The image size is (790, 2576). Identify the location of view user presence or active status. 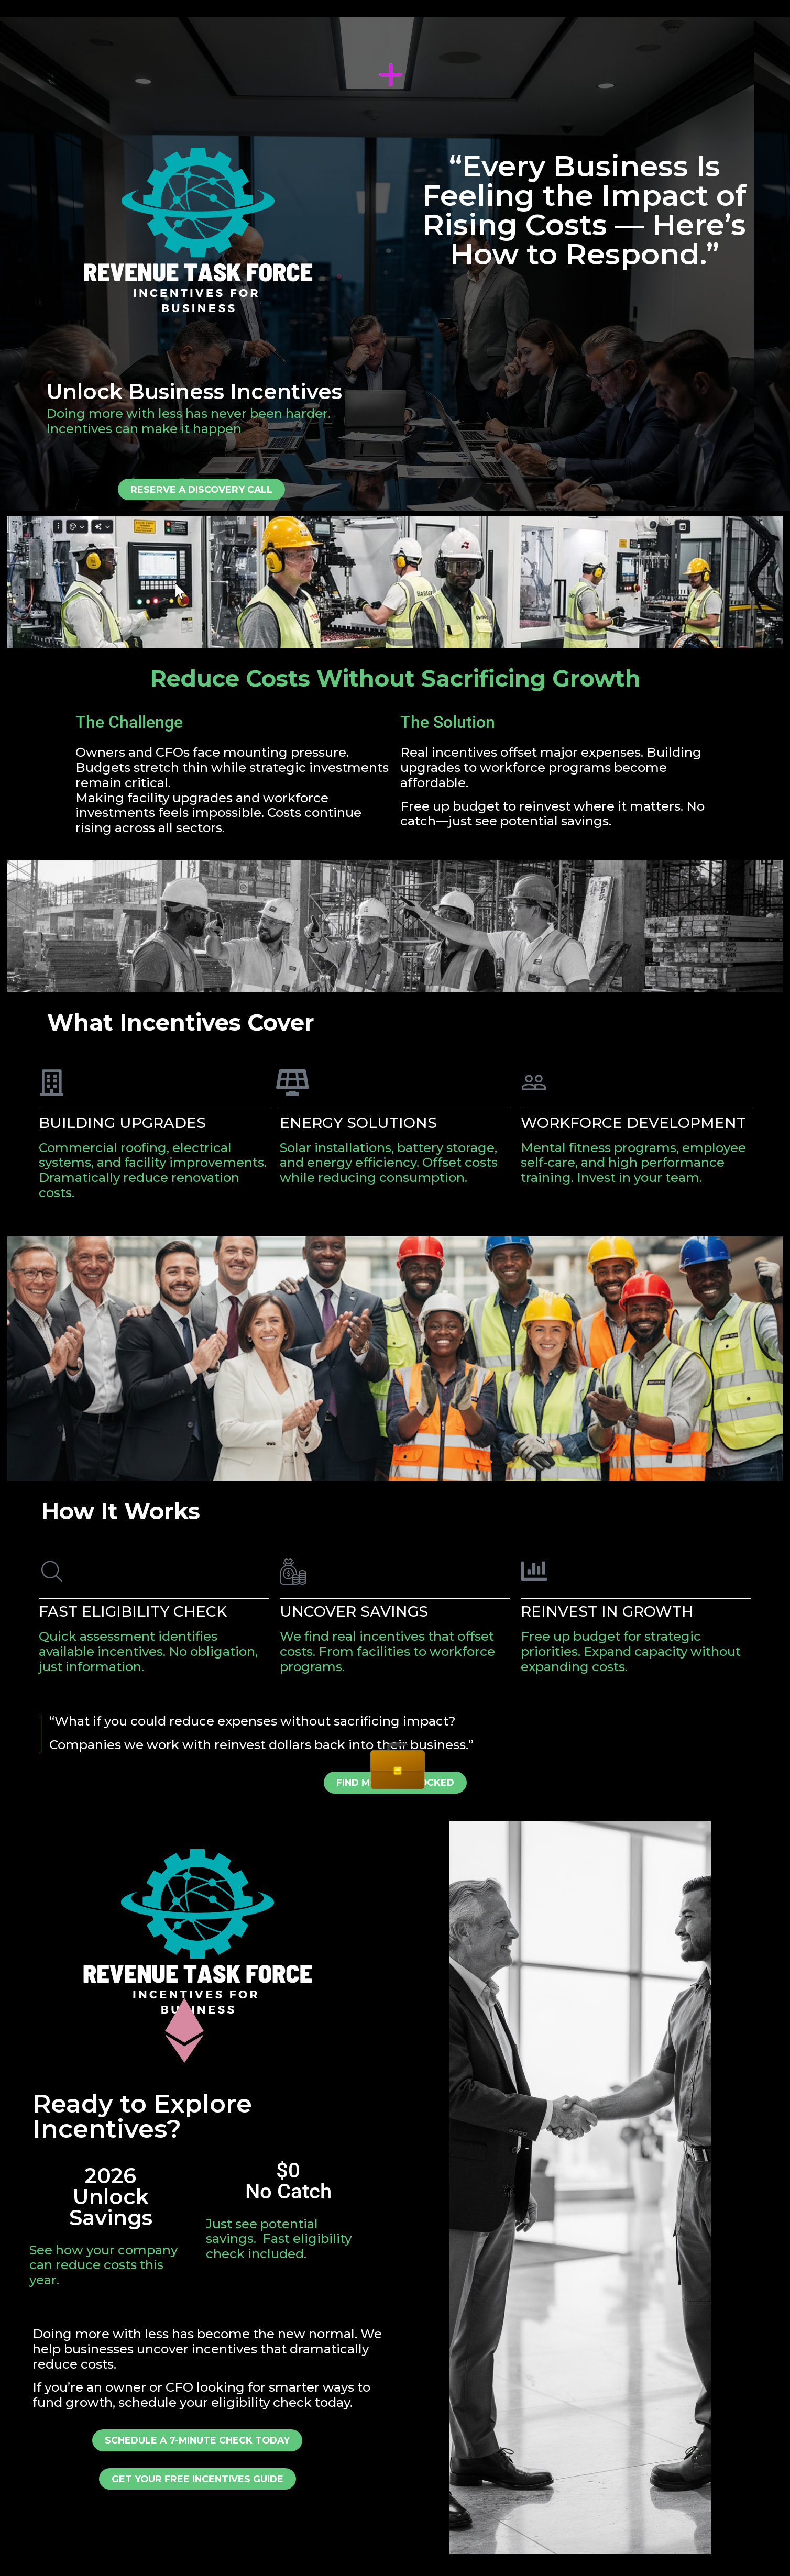
(509, 2191).